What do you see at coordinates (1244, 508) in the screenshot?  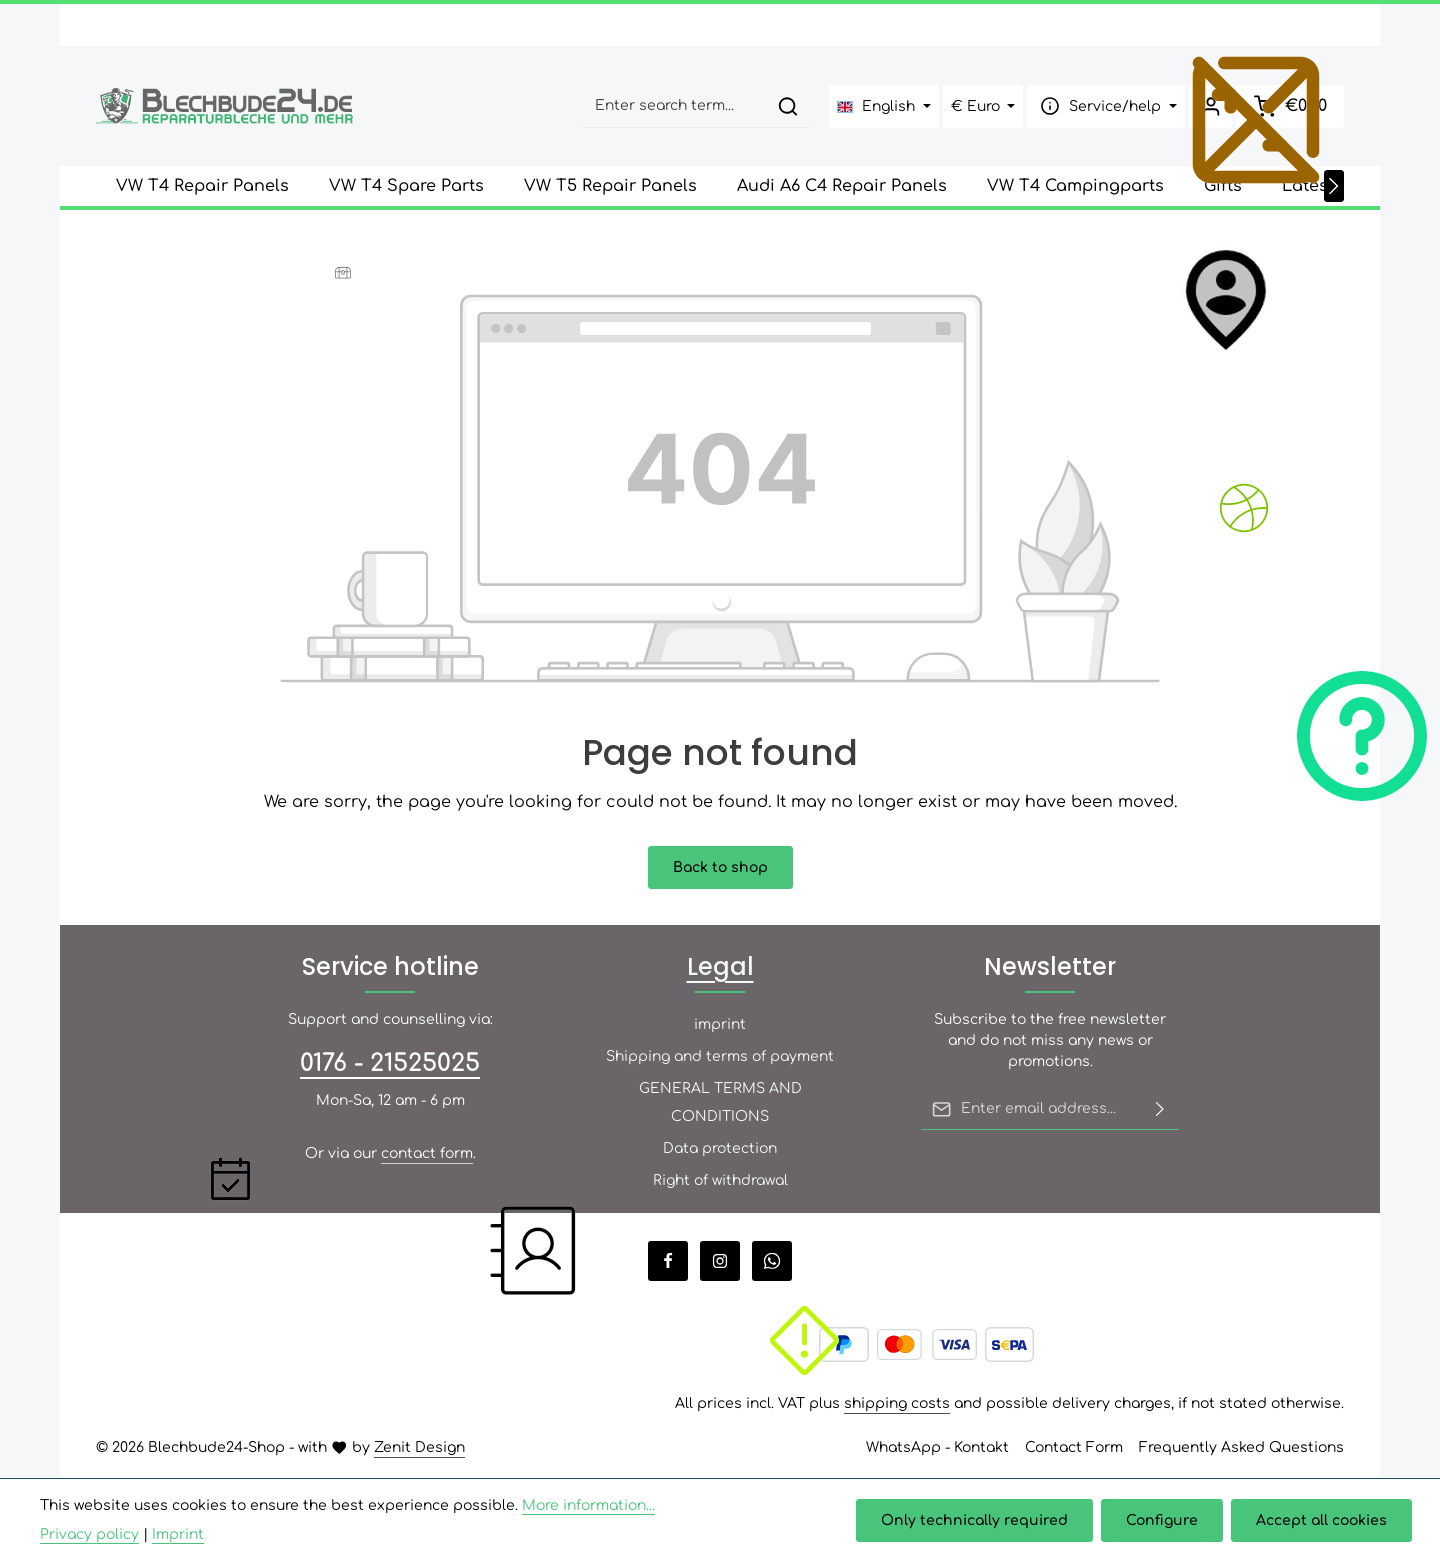 I see `visit dribbble profile or portfolio` at bounding box center [1244, 508].